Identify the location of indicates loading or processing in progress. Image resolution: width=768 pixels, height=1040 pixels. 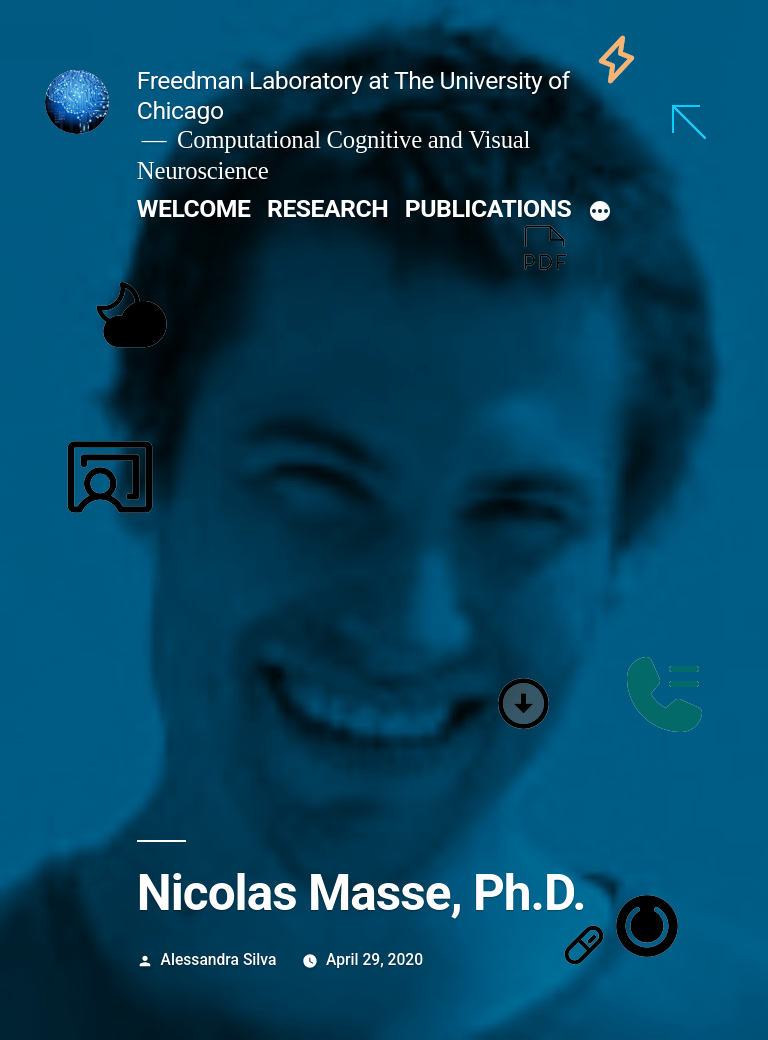
(647, 926).